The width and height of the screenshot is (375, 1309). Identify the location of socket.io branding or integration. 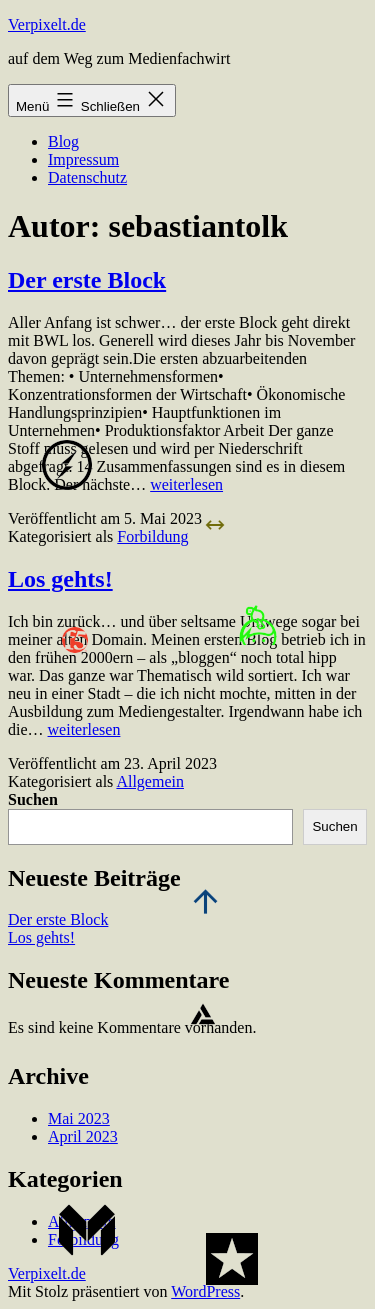
(67, 465).